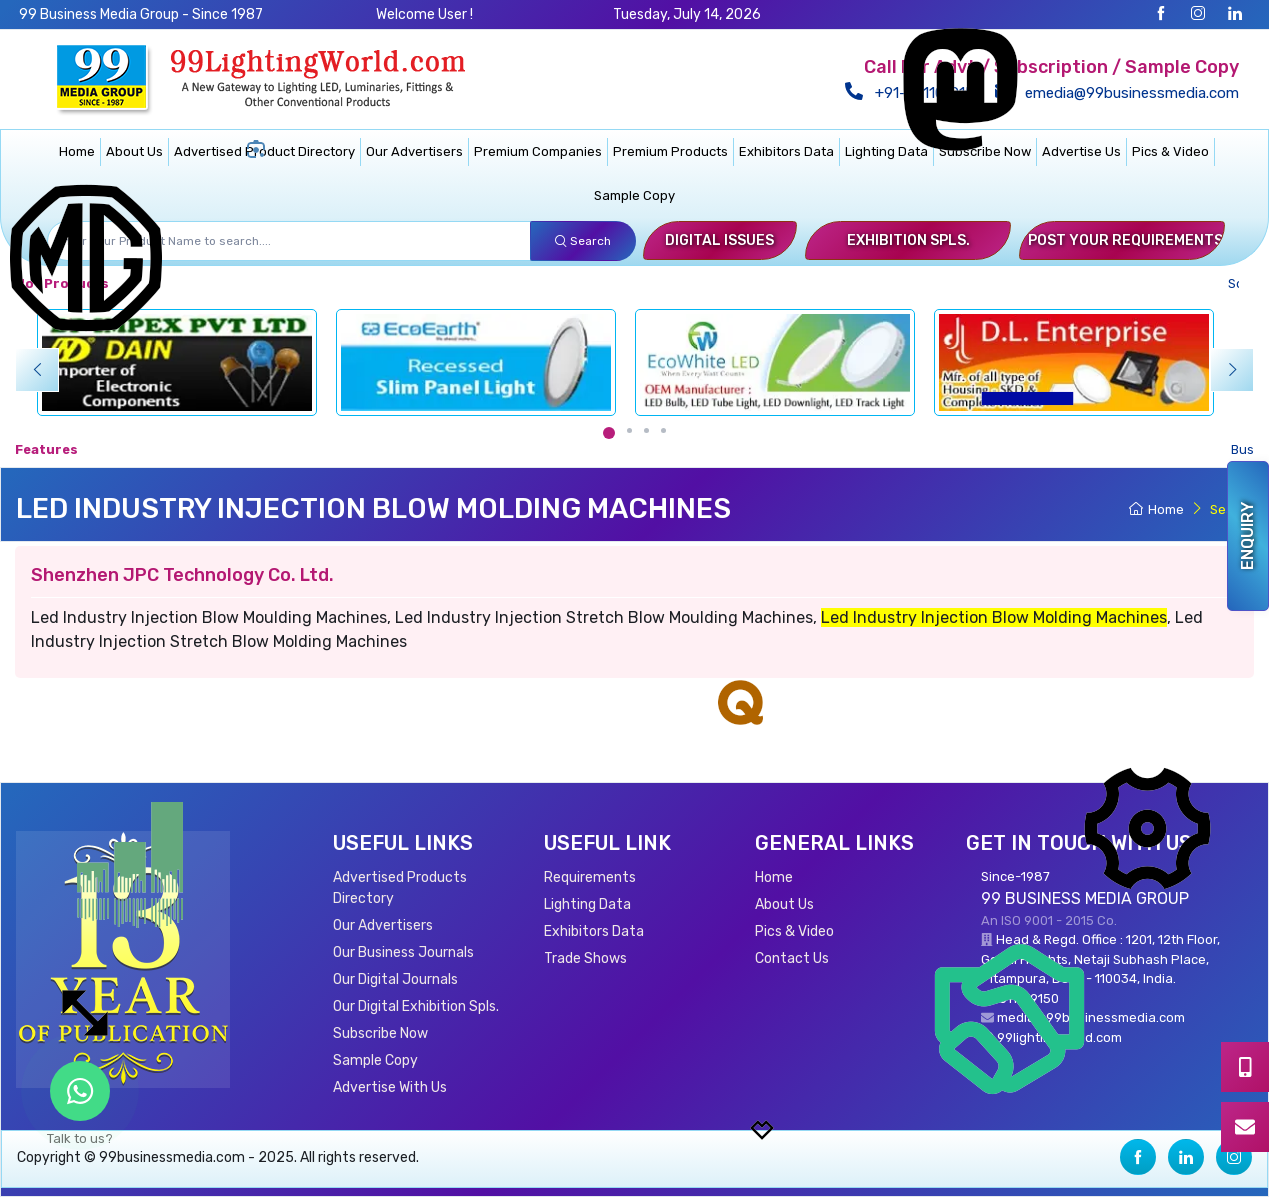  Describe the element at coordinates (85, 1013) in the screenshot. I see `expand content diagonally` at that location.